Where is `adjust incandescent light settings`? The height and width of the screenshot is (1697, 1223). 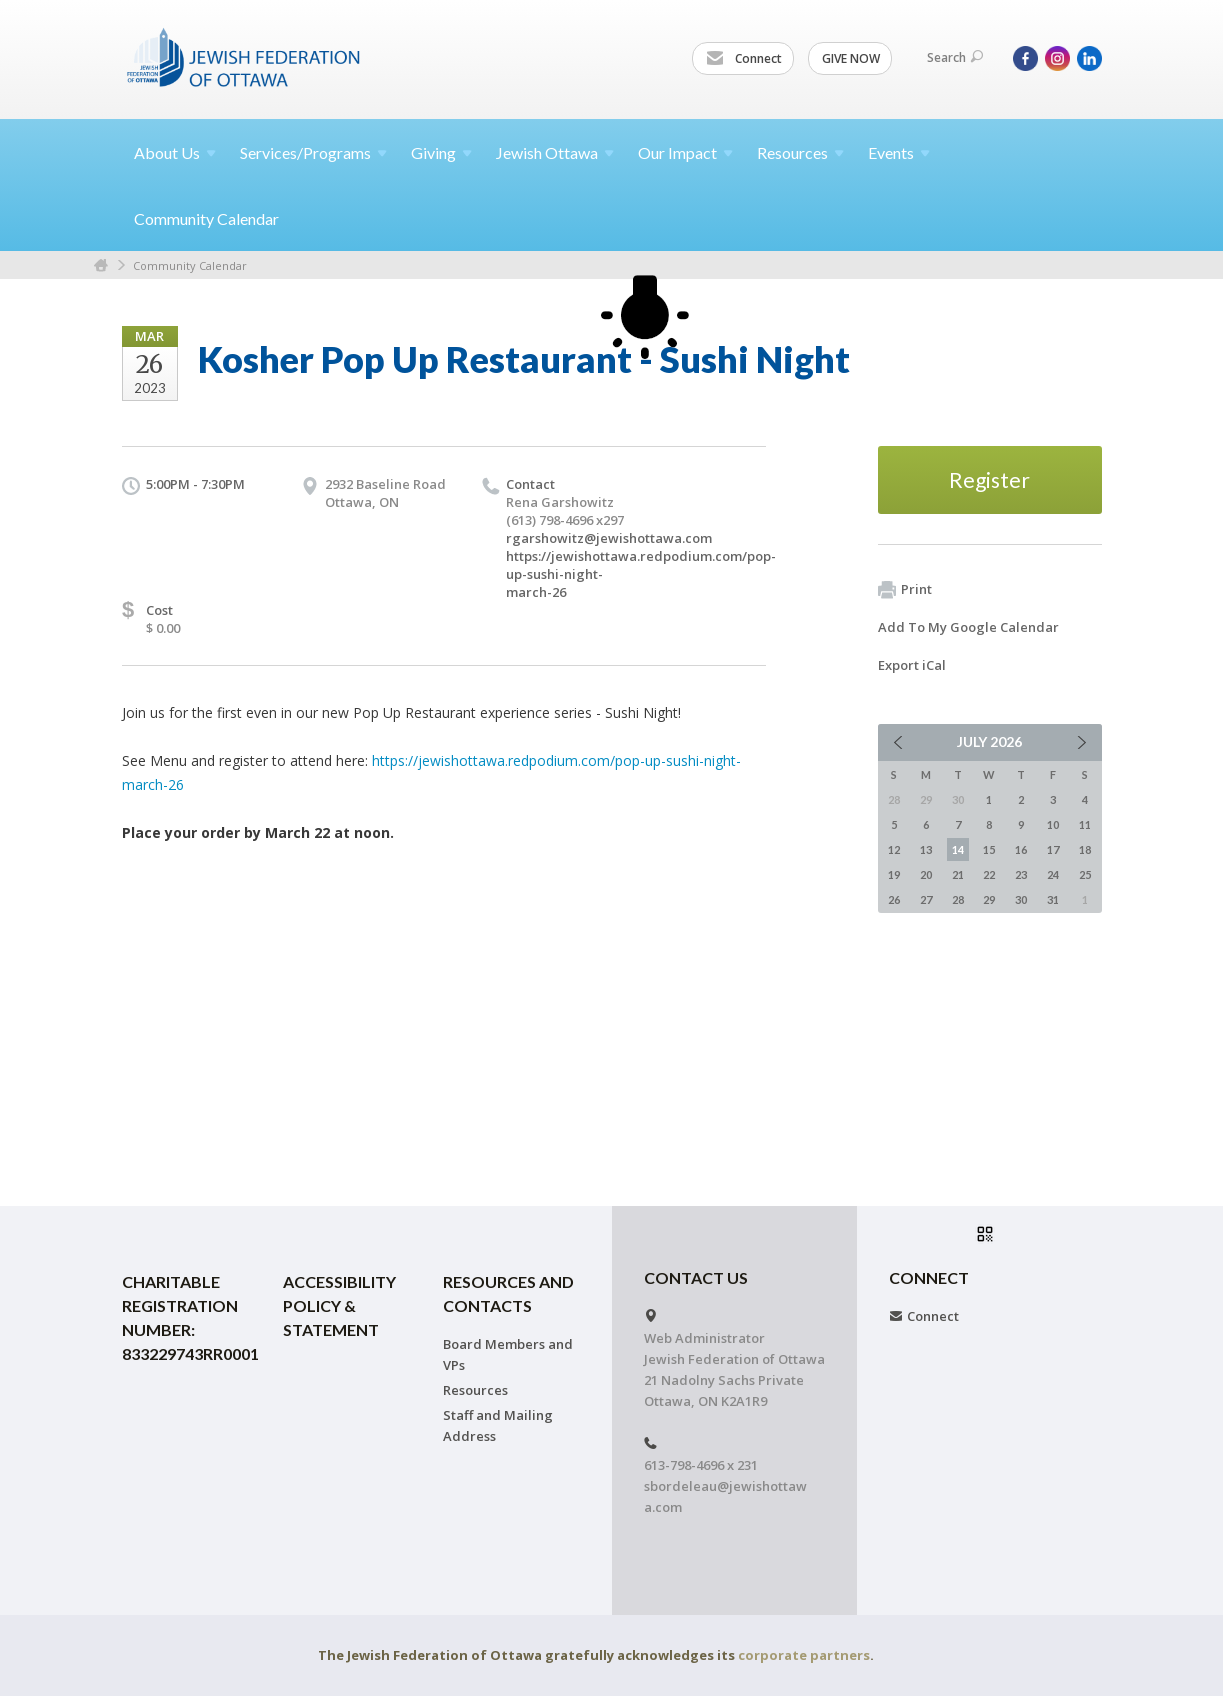
adjust incandescent light settings is located at coordinates (645, 315).